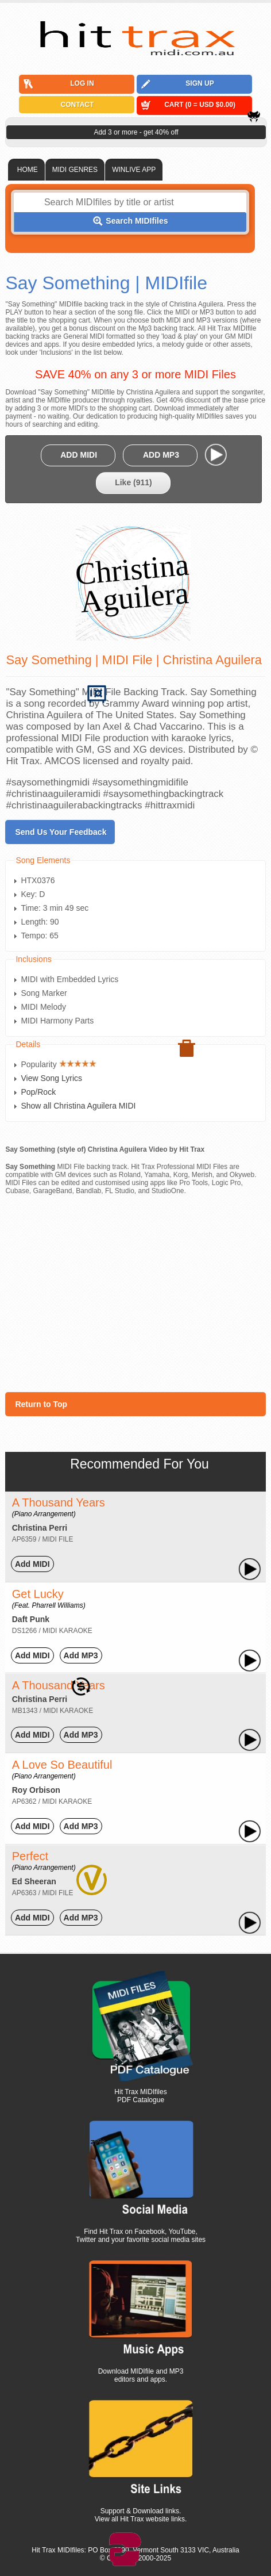 The image size is (271, 2576). I want to click on currency exchange or conversion, so click(81, 1686).